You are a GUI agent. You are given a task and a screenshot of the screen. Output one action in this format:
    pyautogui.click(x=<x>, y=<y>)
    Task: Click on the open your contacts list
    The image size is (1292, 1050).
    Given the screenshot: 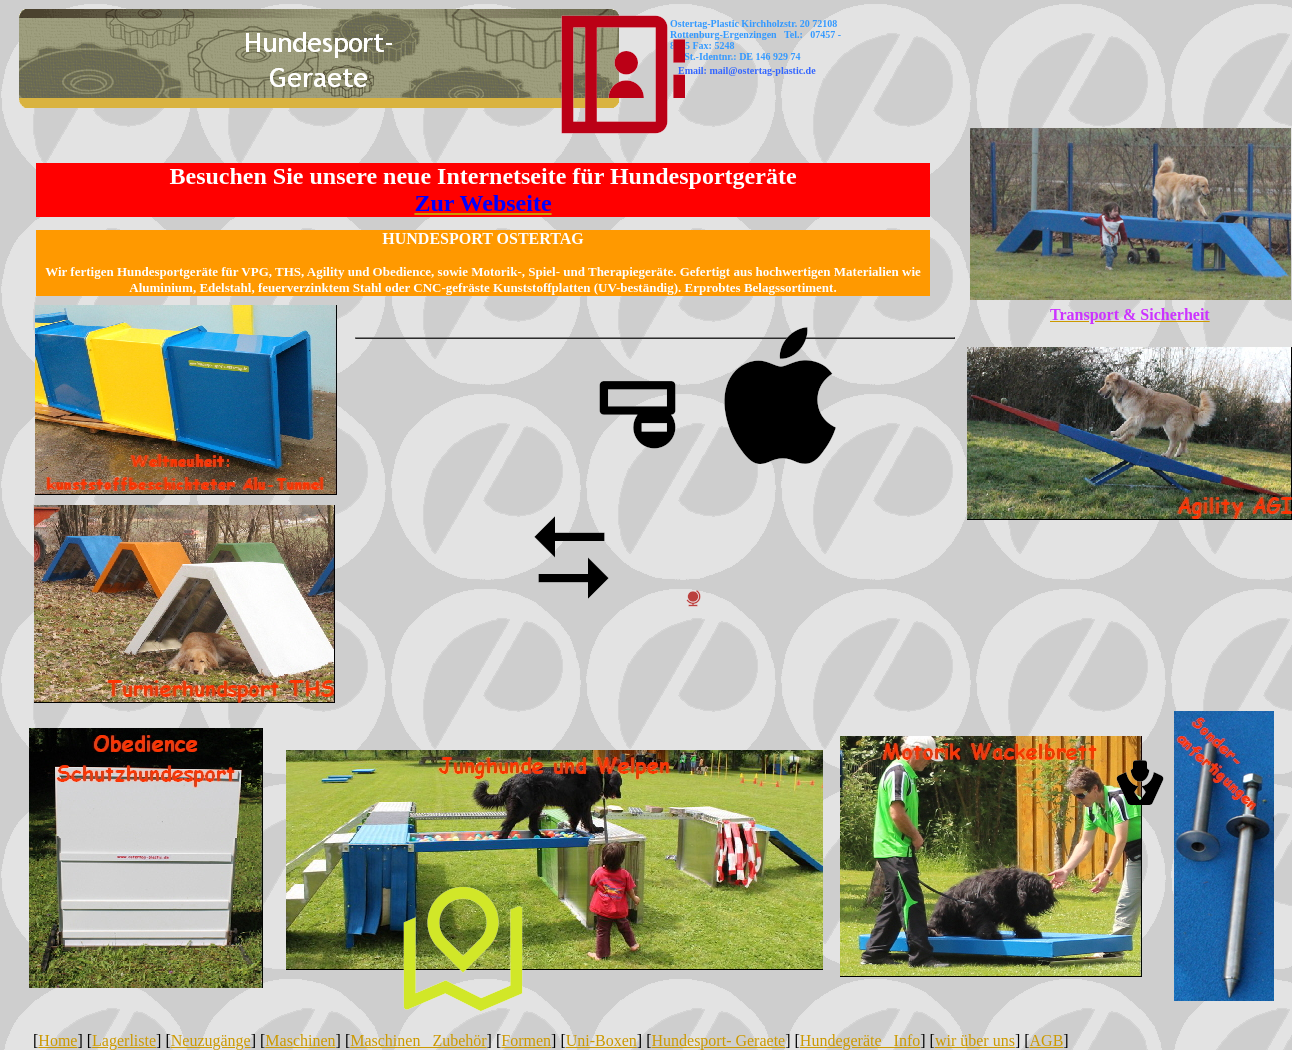 What is the action you would take?
    pyautogui.click(x=614, y=74)
    